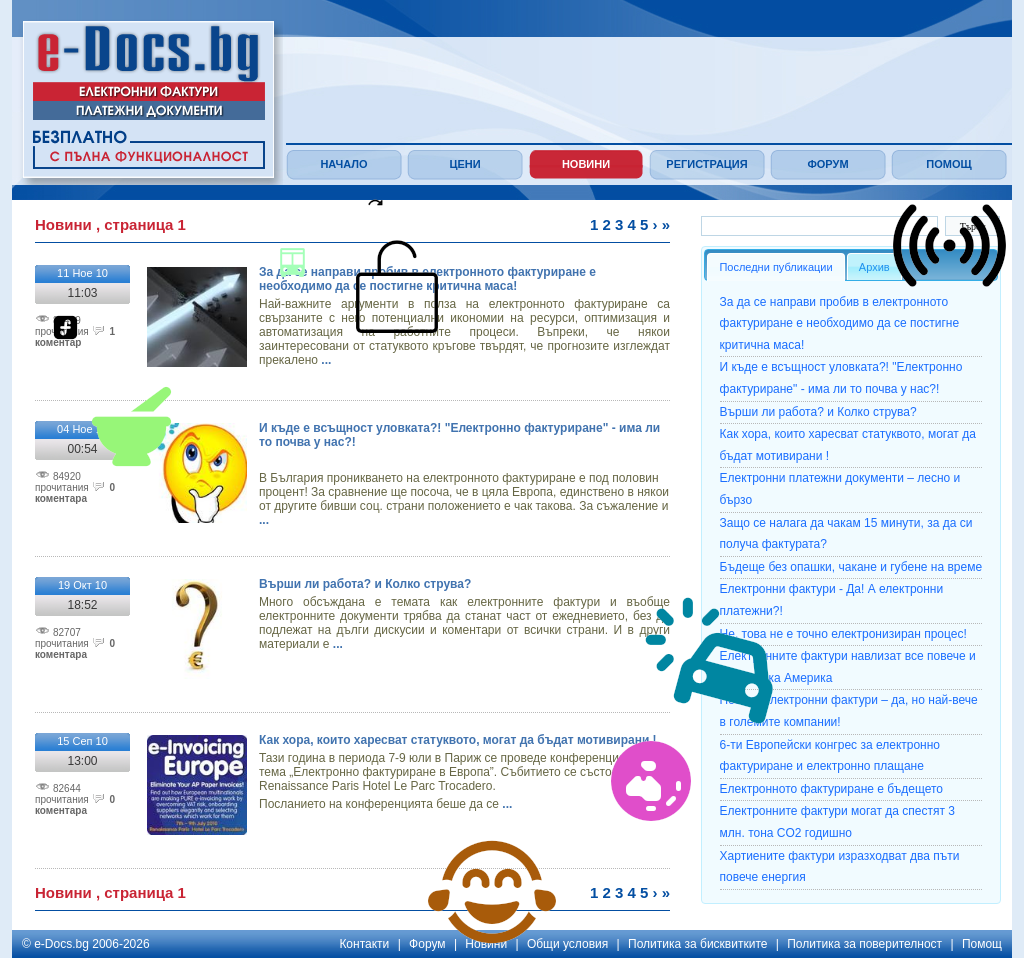 The width and height of the screenshot is (1024, 958). What do you see at coordinates (651, 781) in the screenshot?
I see `select oceania or australia region` at bounding box center [651, 781].